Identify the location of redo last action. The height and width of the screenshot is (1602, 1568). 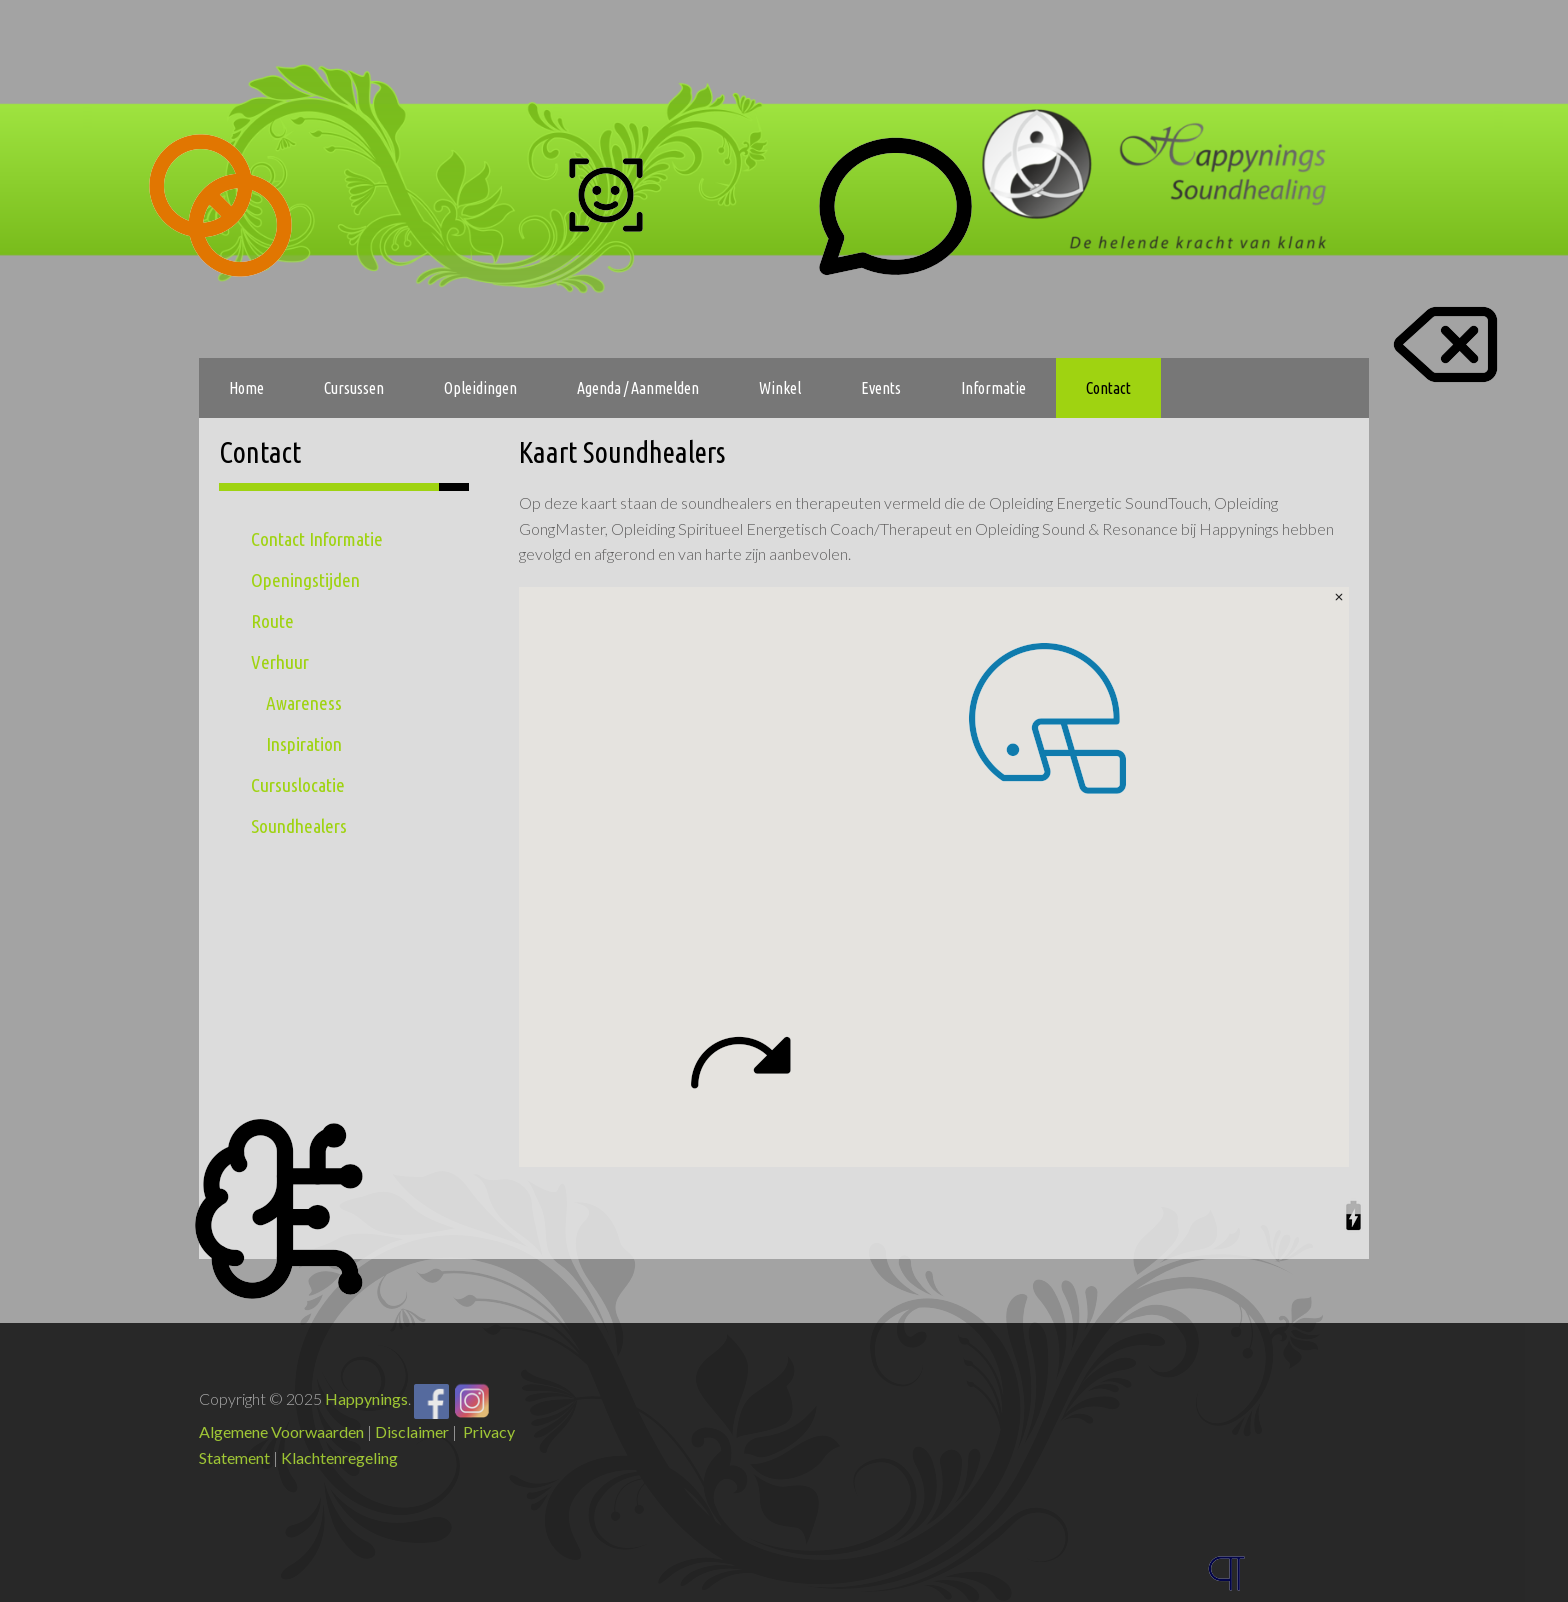
(739, 1059).